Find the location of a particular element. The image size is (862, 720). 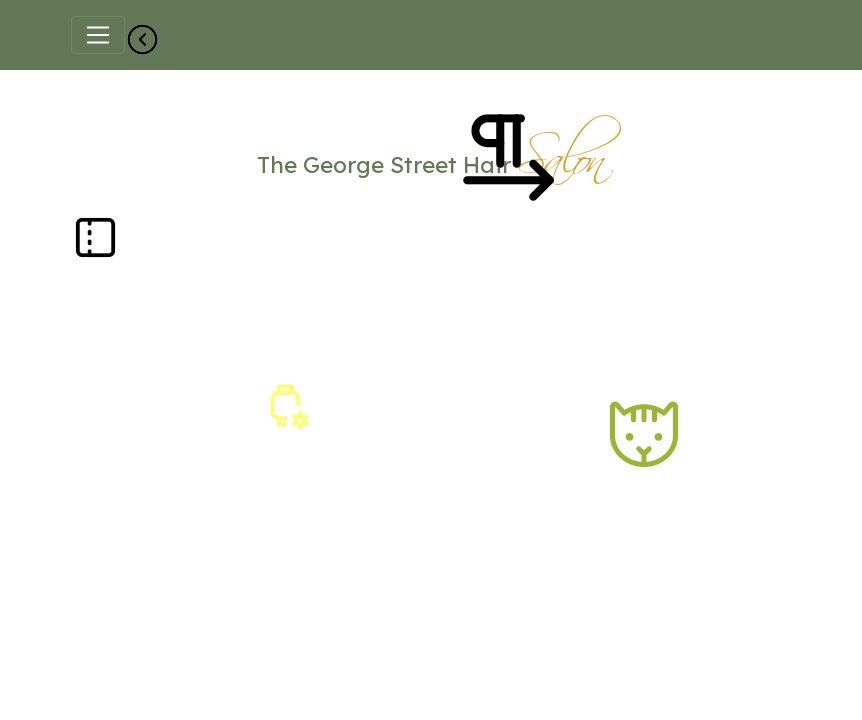

move paragraph to the right is located at coordinates (508, 155).